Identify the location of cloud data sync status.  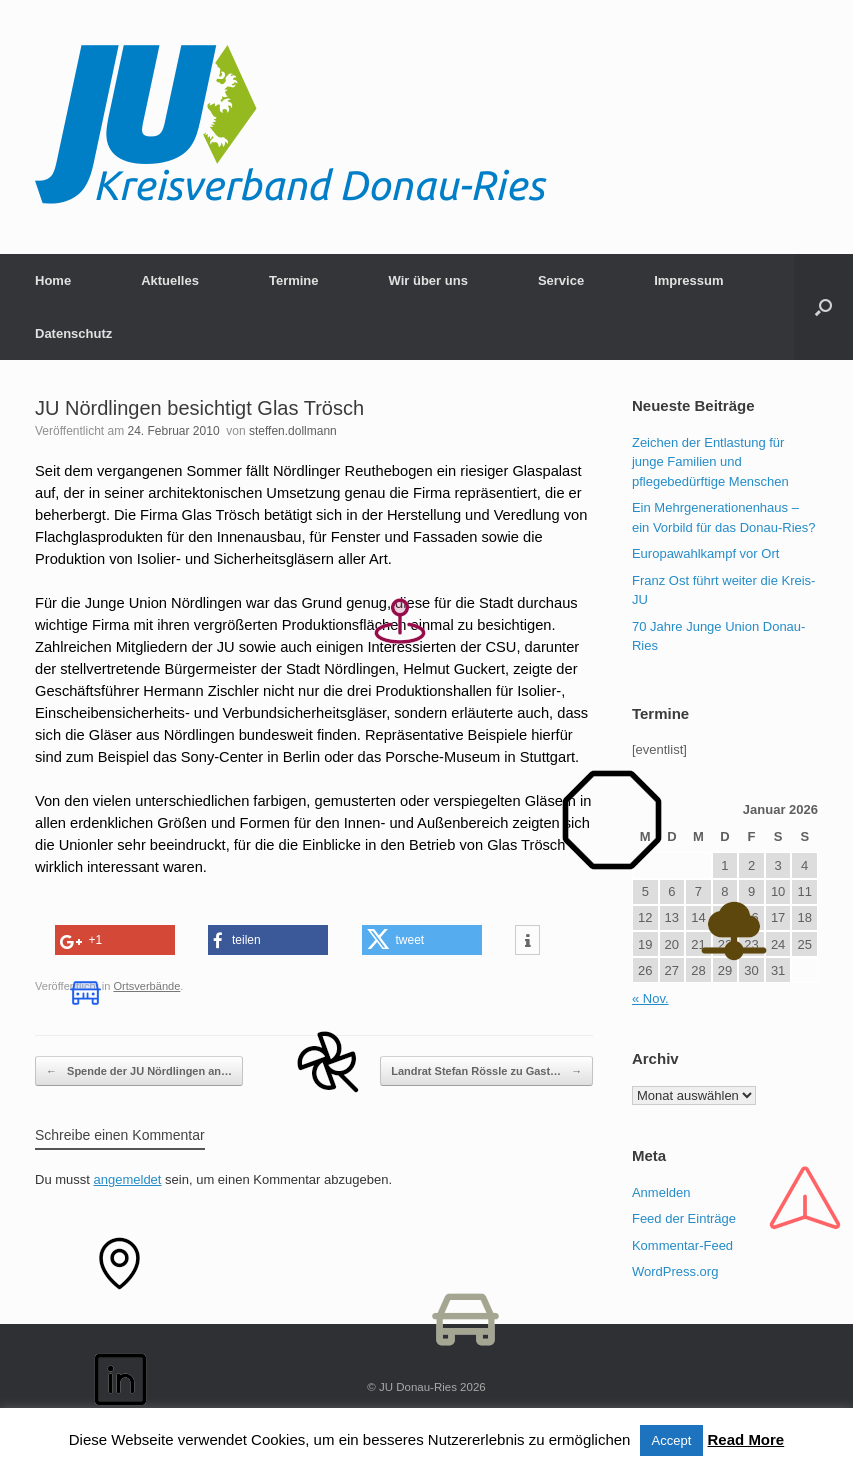
(734, 931).